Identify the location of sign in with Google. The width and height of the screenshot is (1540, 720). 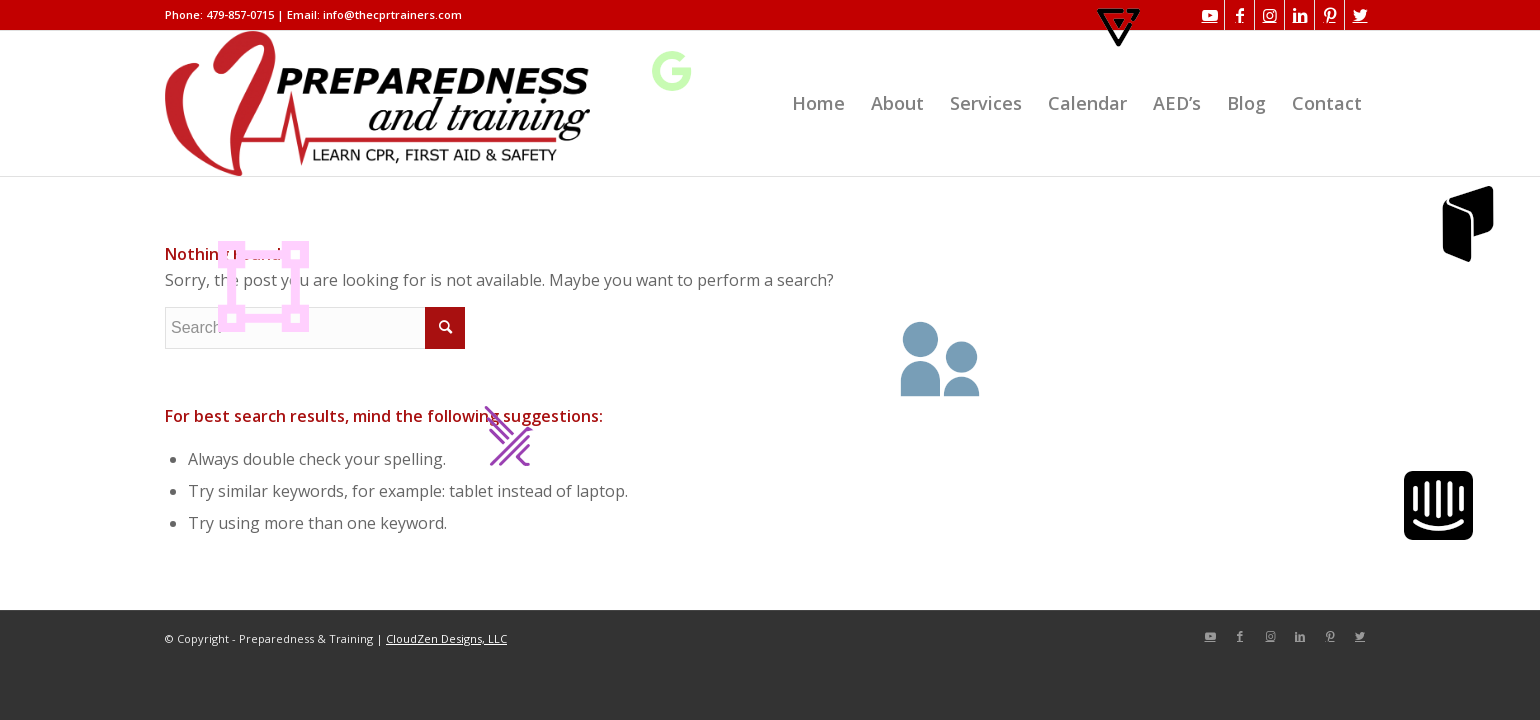
(672, 71).